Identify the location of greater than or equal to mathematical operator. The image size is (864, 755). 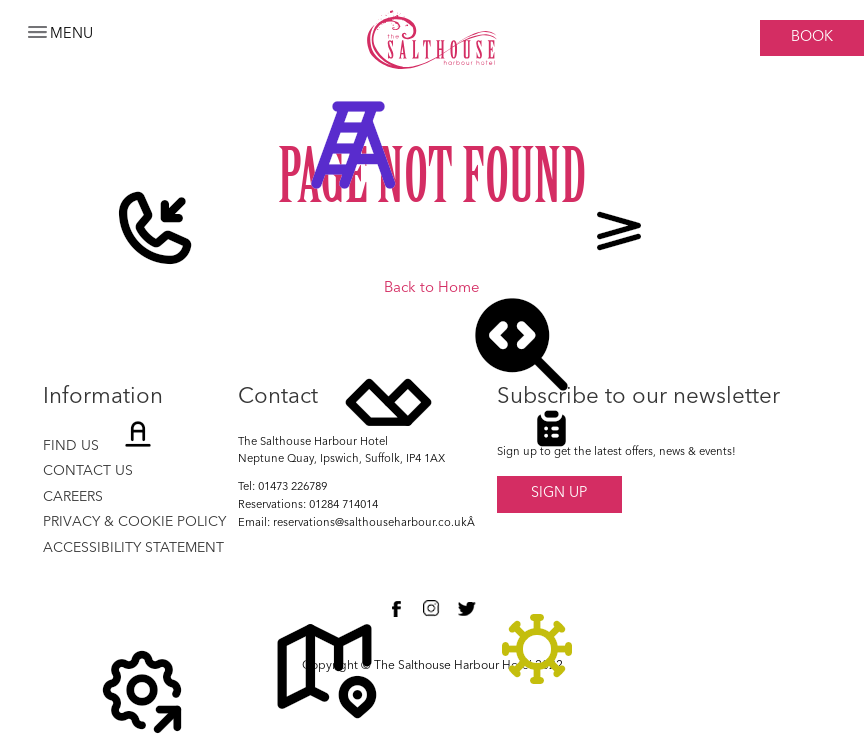
(619, 231).